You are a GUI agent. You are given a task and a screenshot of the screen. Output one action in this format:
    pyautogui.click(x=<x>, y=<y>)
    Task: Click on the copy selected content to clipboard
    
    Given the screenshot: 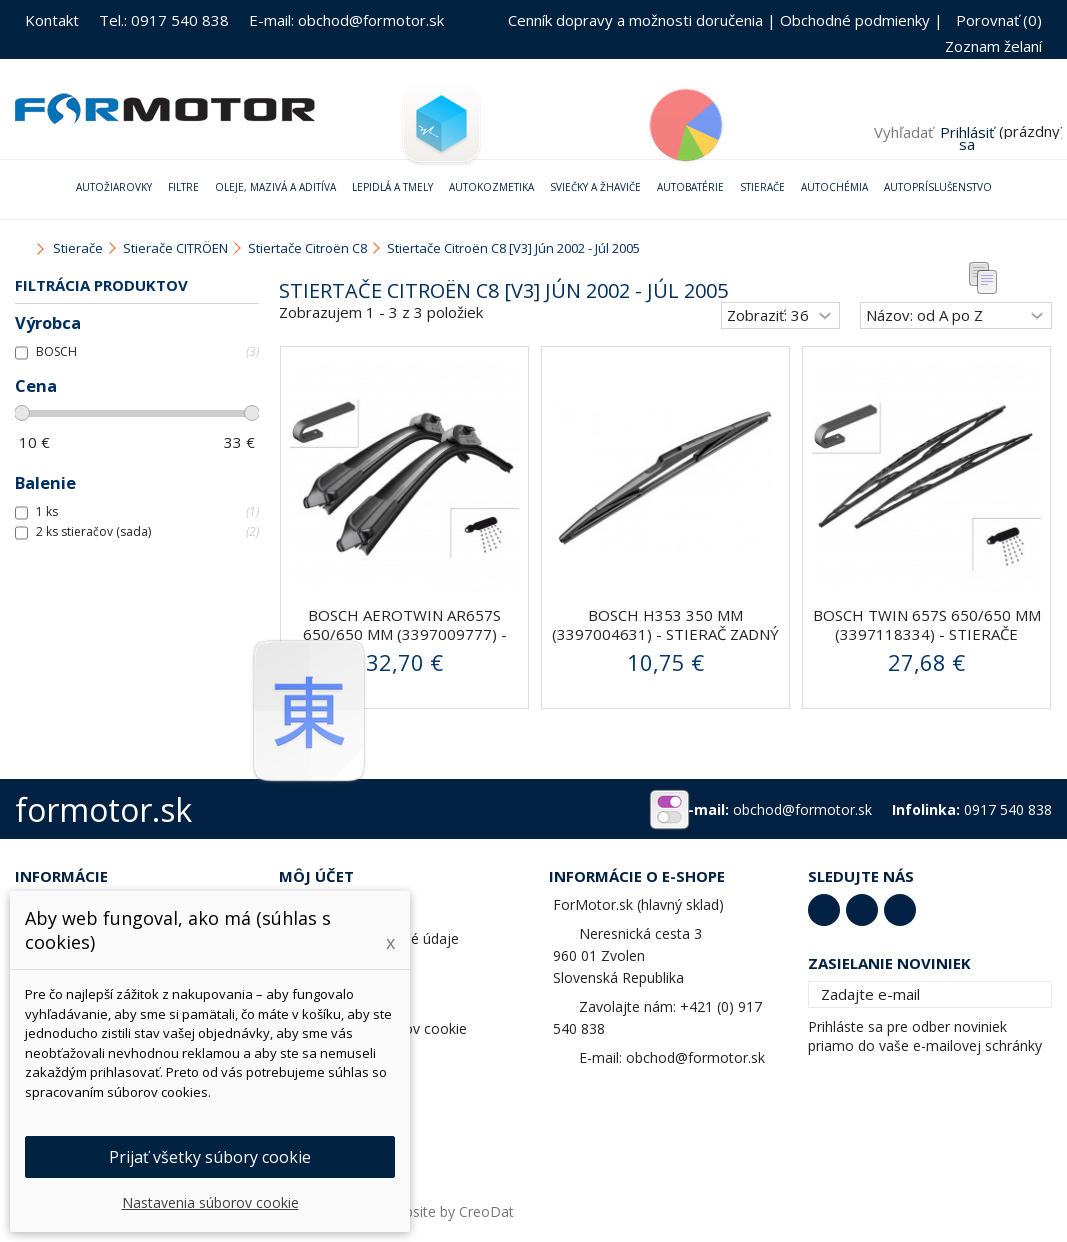 What is the action you would take?
    pyautogui.click(x=983, y=278)
    